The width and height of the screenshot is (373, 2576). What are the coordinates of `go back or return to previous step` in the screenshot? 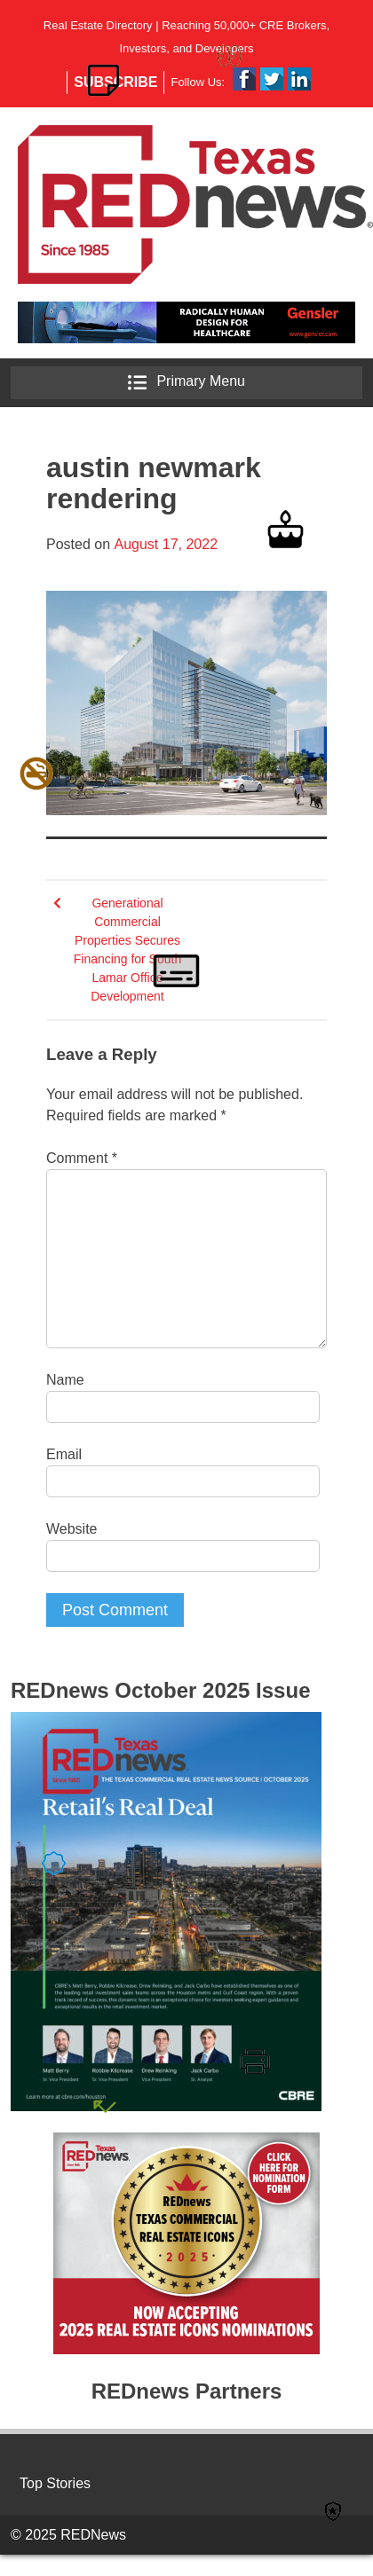 It's located at (105, 2106).